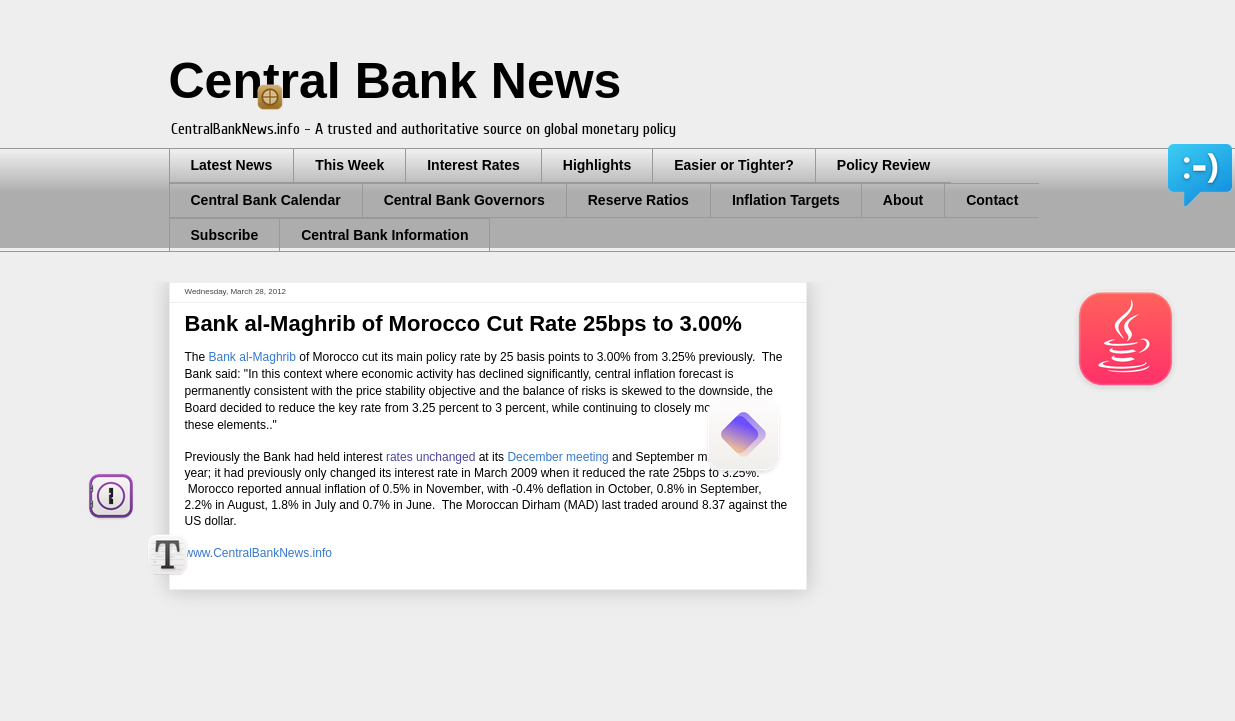  What do you see at coordinates (1200, 176) in the screenshot?
I see `open the messaging app` at bounding box center [1200, 176].